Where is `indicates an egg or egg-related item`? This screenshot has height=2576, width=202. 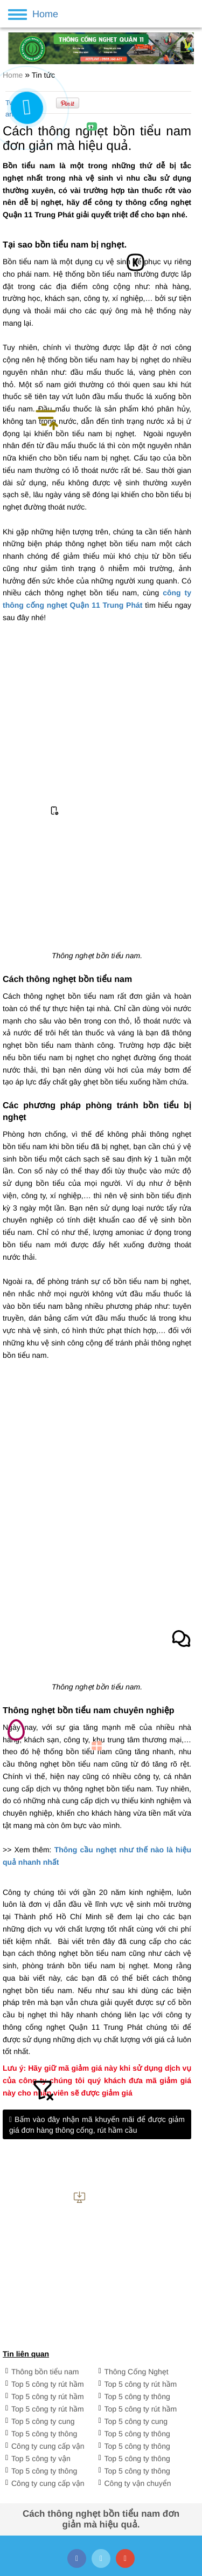 indicates an egg or egg-related item is located at coordinates (16, 1730).